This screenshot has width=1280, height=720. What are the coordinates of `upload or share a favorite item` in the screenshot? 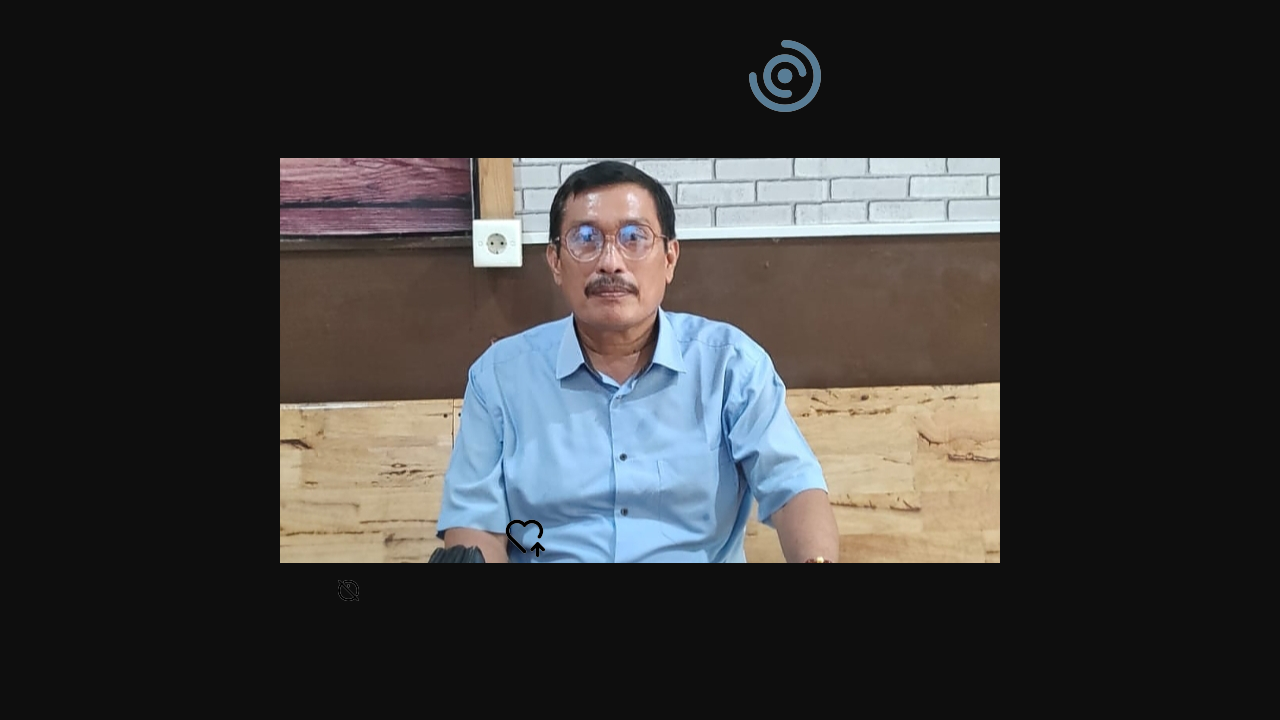 It's located at (524, 536).